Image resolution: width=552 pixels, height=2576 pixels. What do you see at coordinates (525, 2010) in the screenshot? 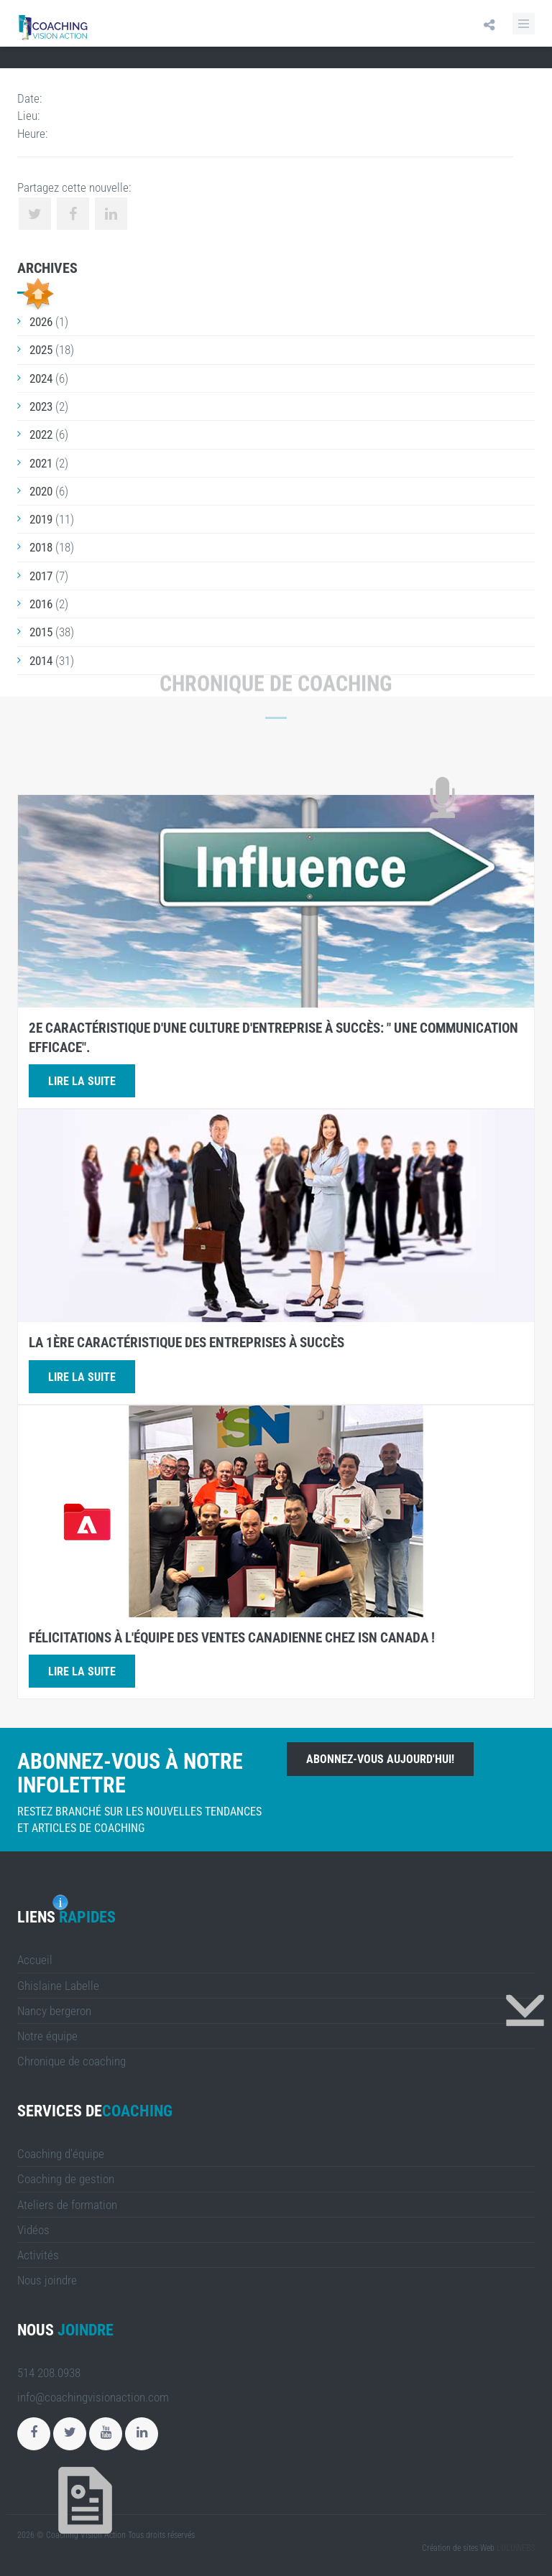
I see `scroll to bottom of page or list` at bounding box center [525, 2010].